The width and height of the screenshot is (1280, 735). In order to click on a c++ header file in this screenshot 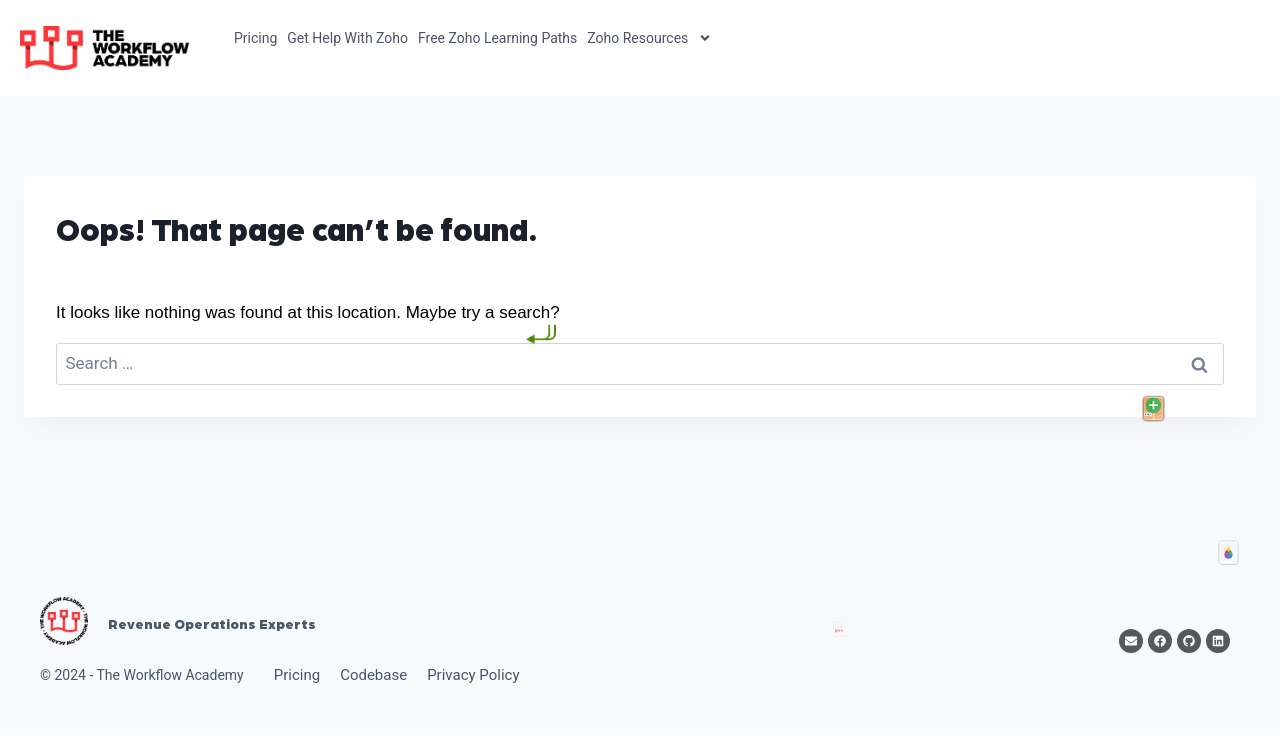, I will do `click(839, 629)`.